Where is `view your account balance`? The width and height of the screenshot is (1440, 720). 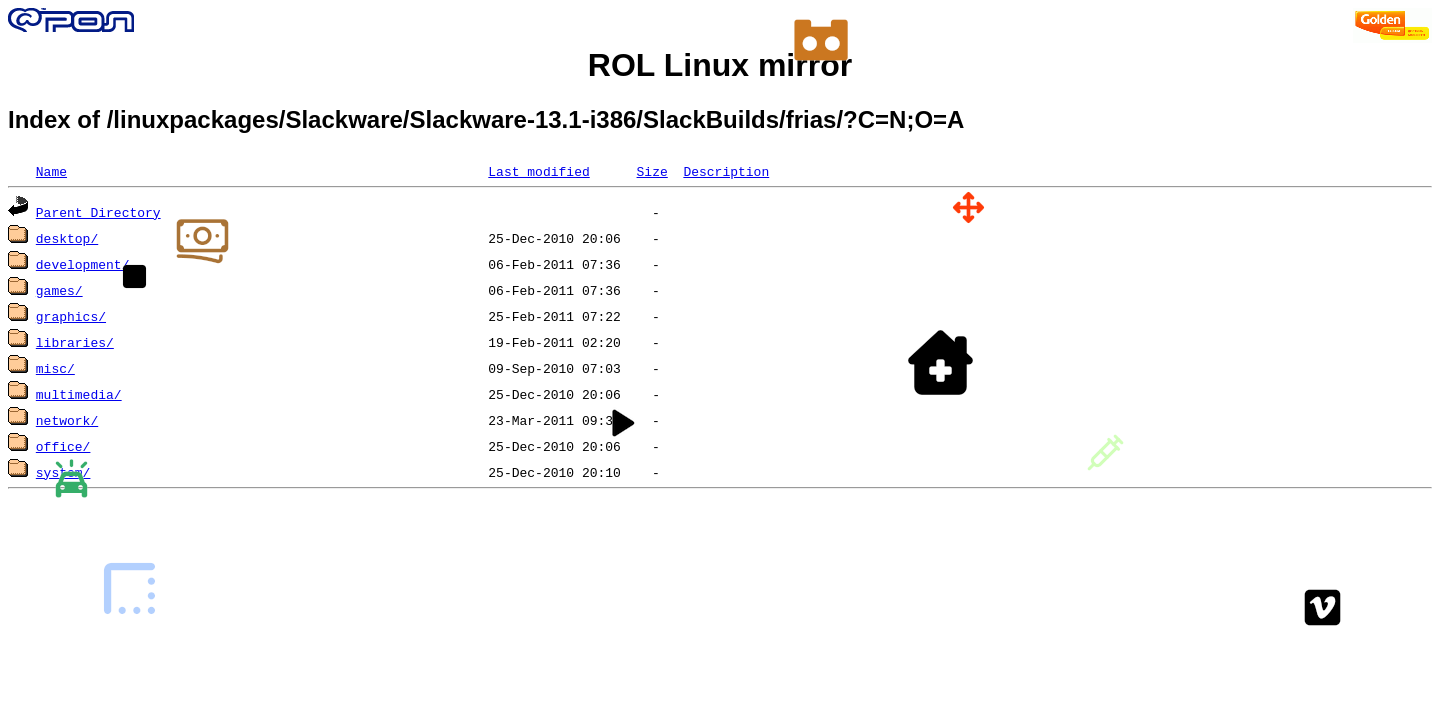 view your account balance is located at coordinates (202, 239).